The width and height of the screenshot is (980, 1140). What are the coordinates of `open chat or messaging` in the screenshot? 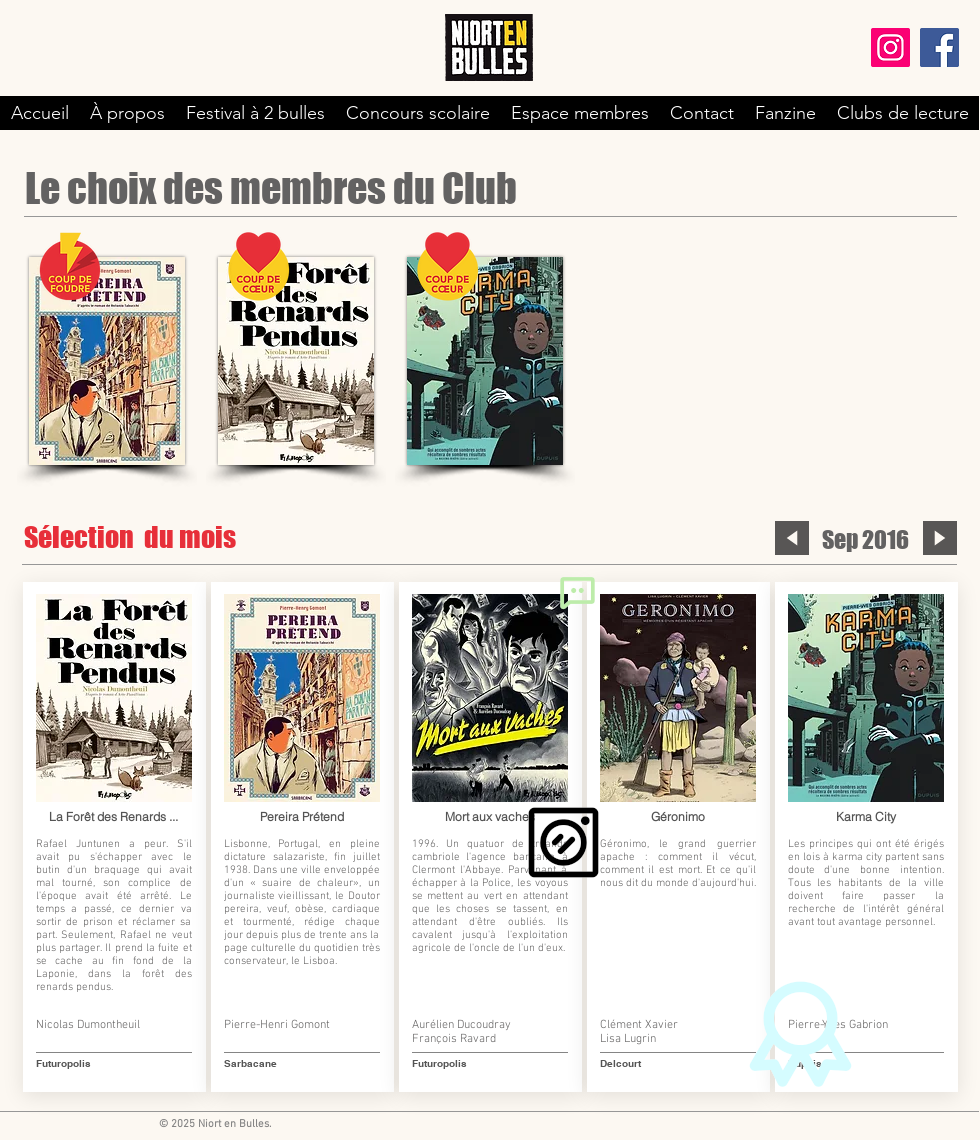 It's located at (577, 590).